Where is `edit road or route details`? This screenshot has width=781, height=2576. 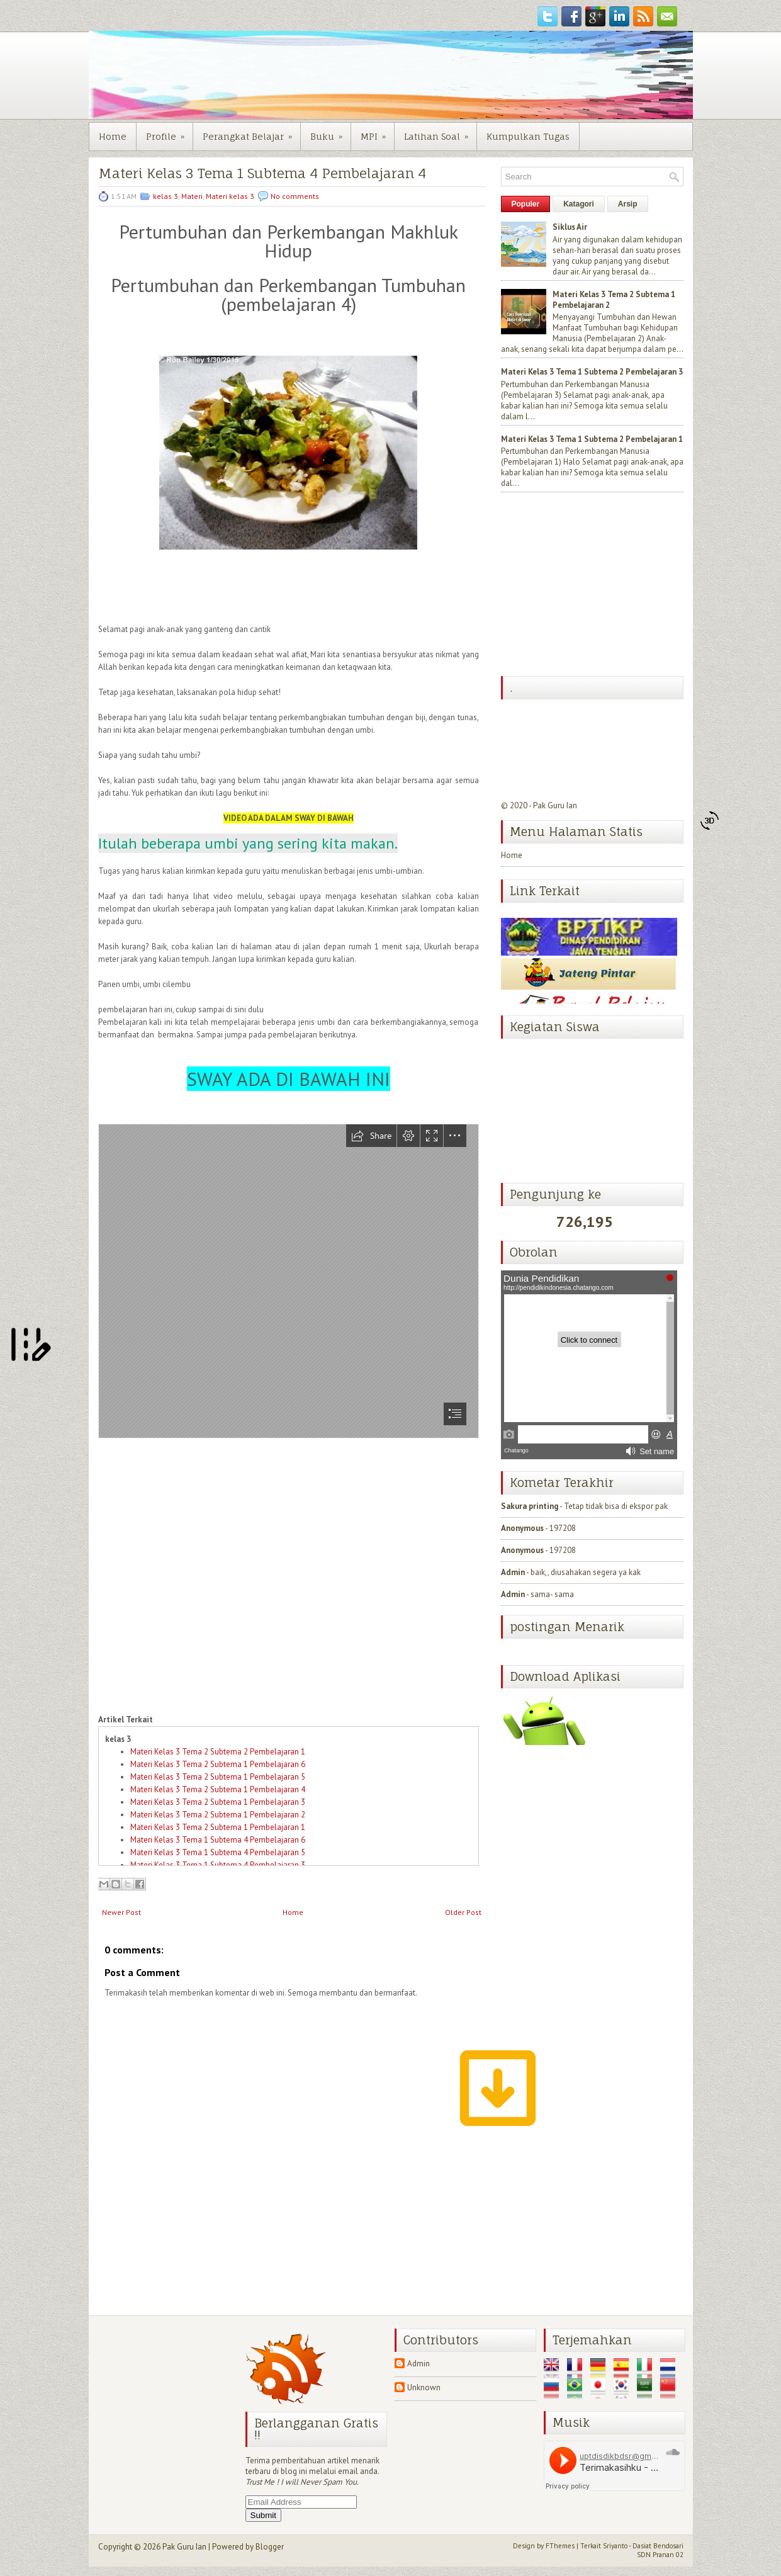 edit road or route details is located at coordinates (28, 1344).